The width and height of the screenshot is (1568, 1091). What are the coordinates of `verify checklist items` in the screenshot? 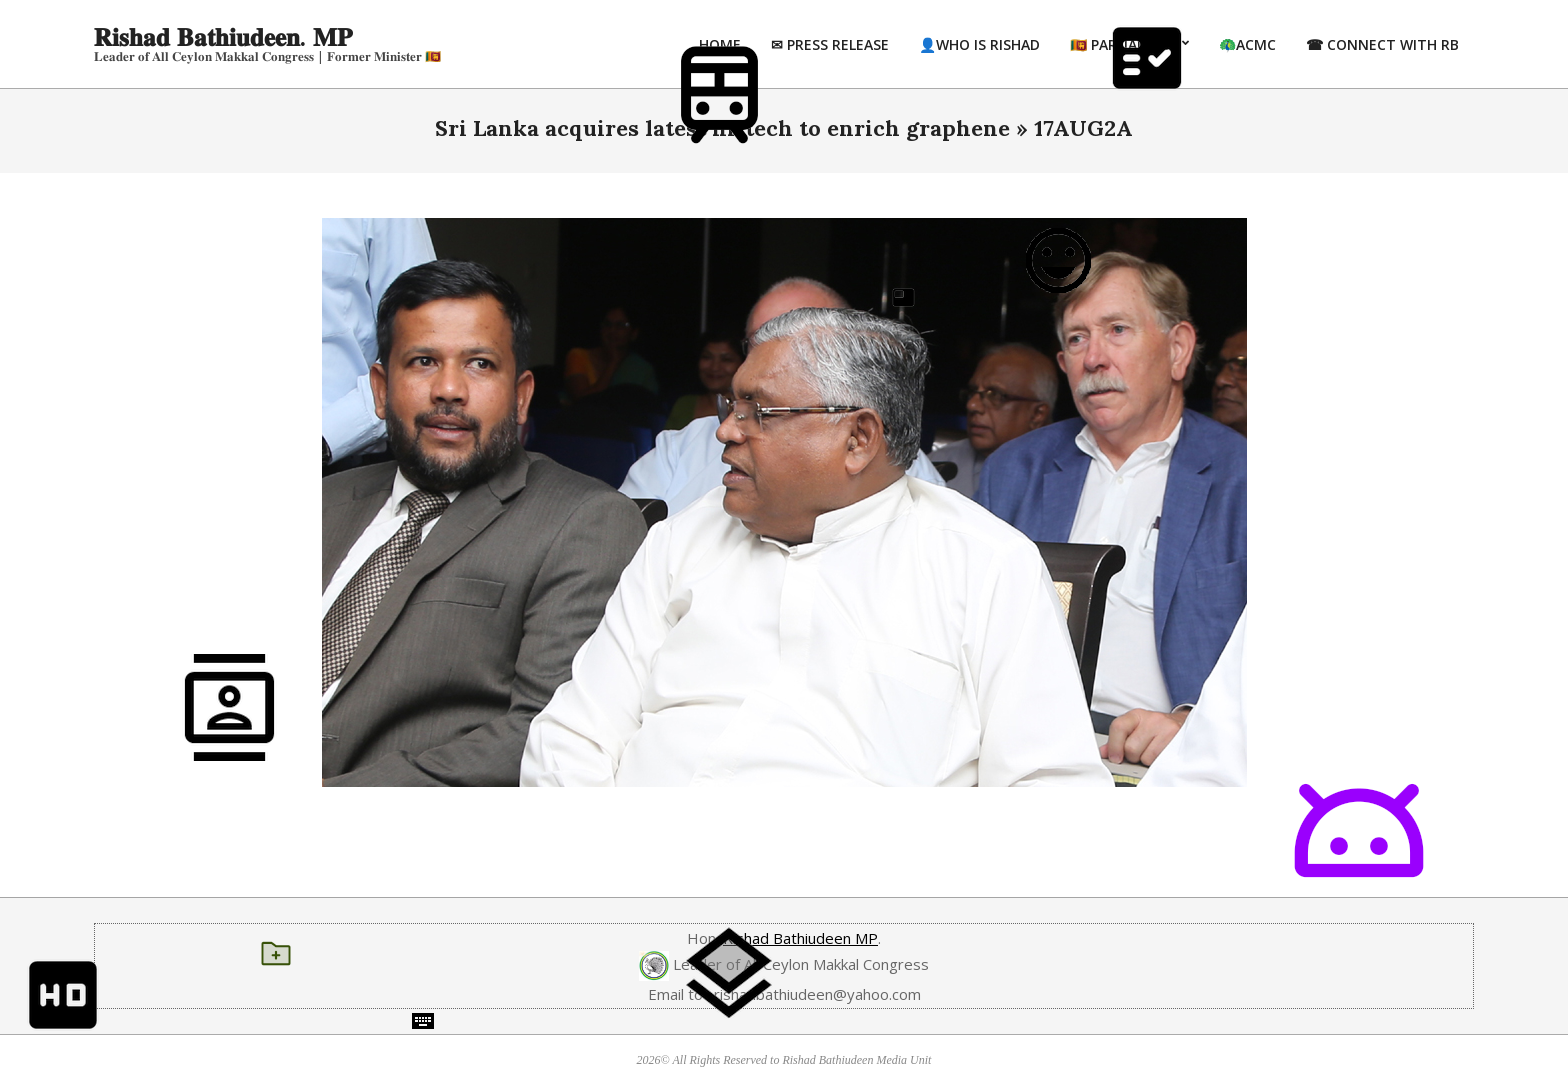 It's located at (1147, 58).